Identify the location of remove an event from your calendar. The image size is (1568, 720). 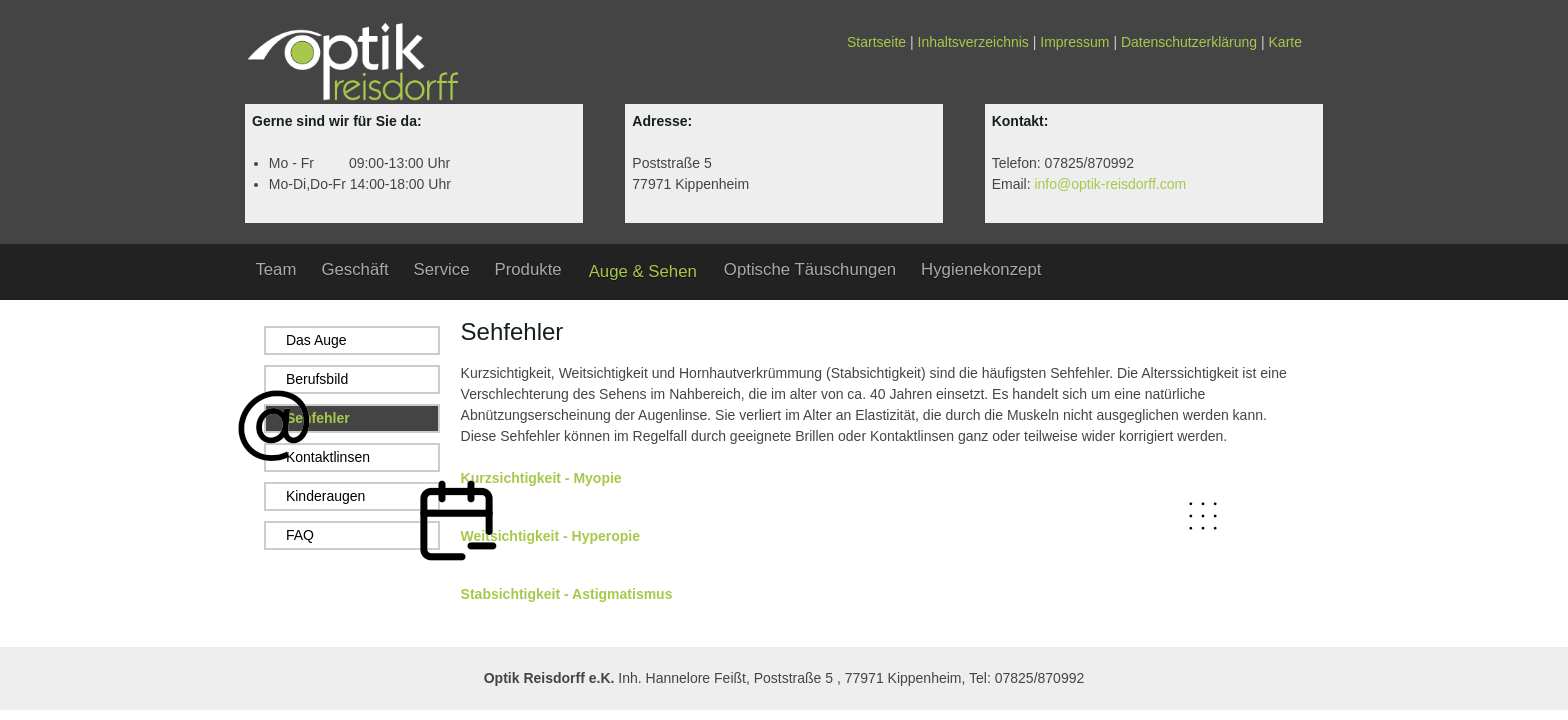
(456, 520).